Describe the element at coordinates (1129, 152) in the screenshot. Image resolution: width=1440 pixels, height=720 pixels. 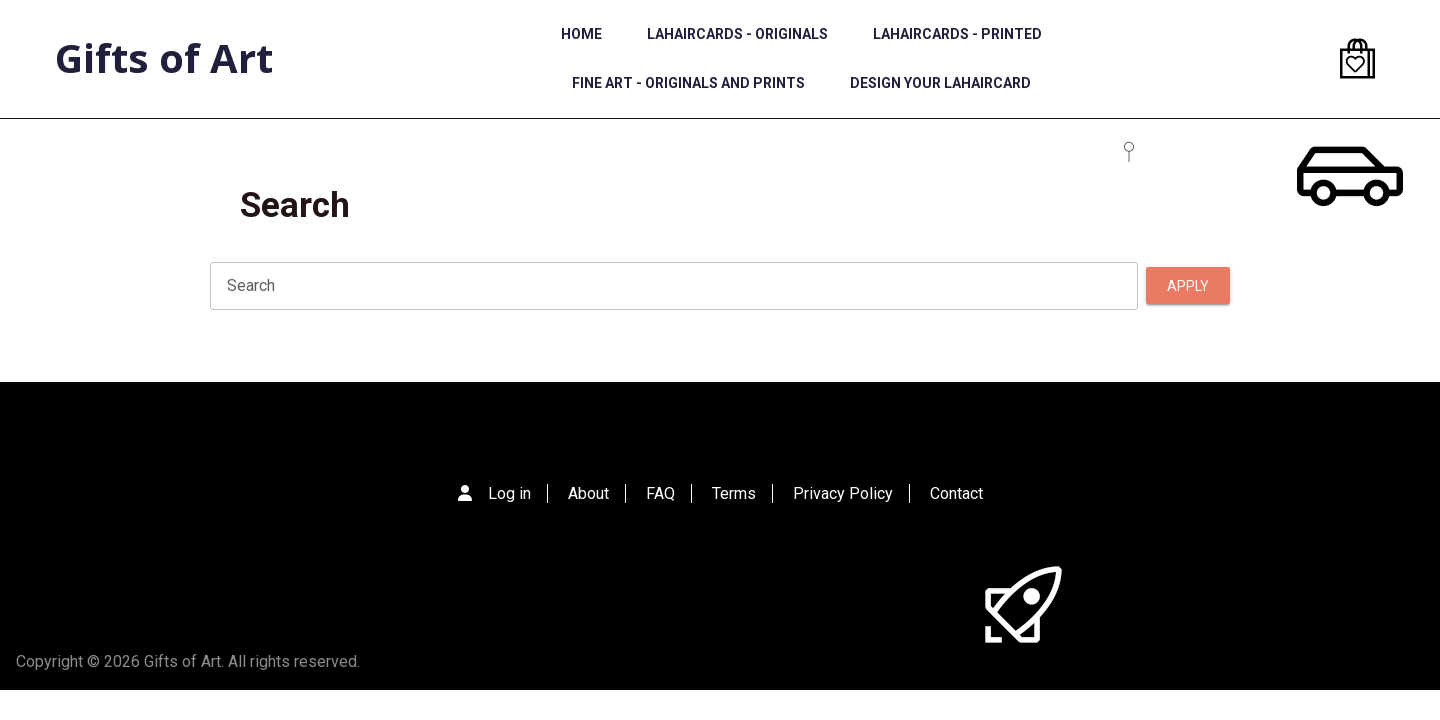
I see `mark a location on a map` at that location.